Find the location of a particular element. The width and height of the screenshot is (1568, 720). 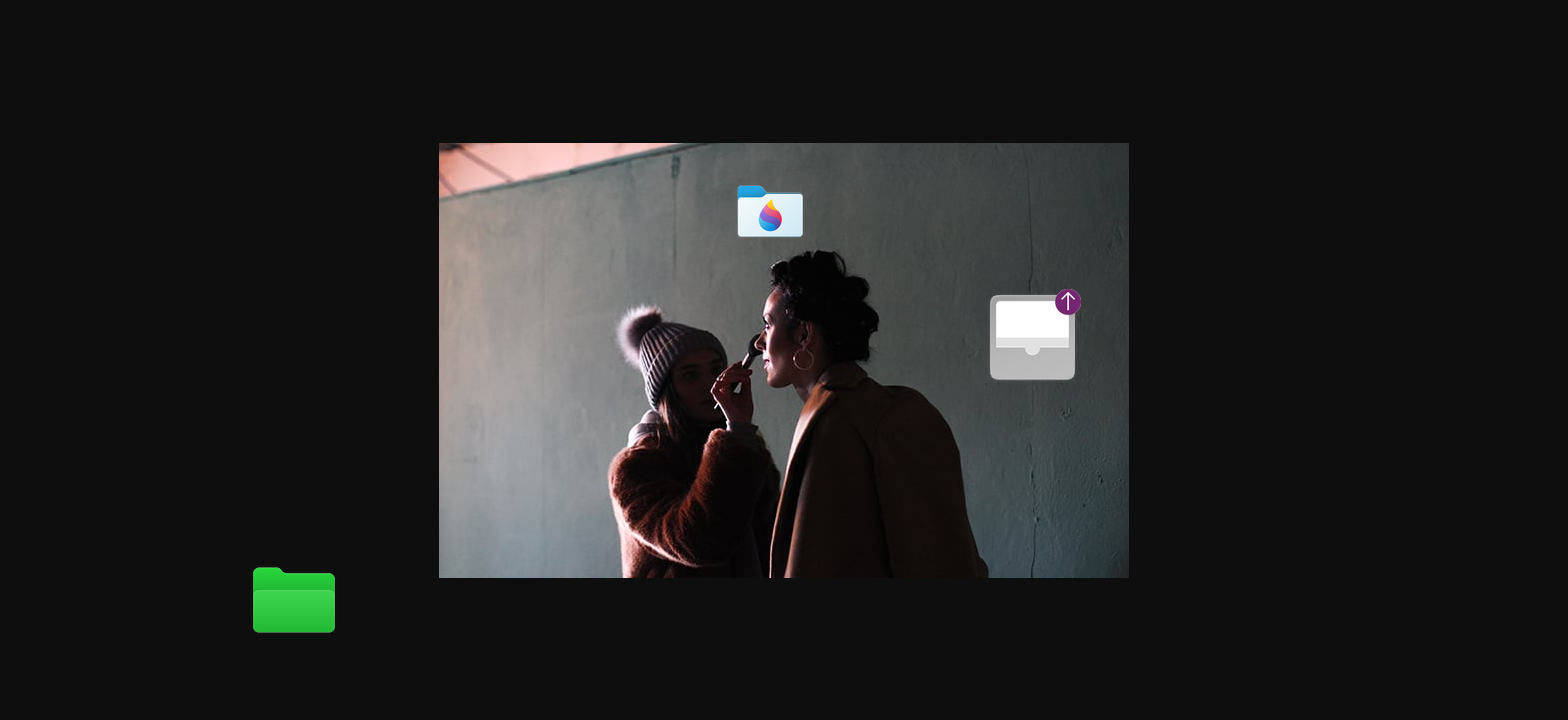

open folder containing files is located at coordinates (294, 600).